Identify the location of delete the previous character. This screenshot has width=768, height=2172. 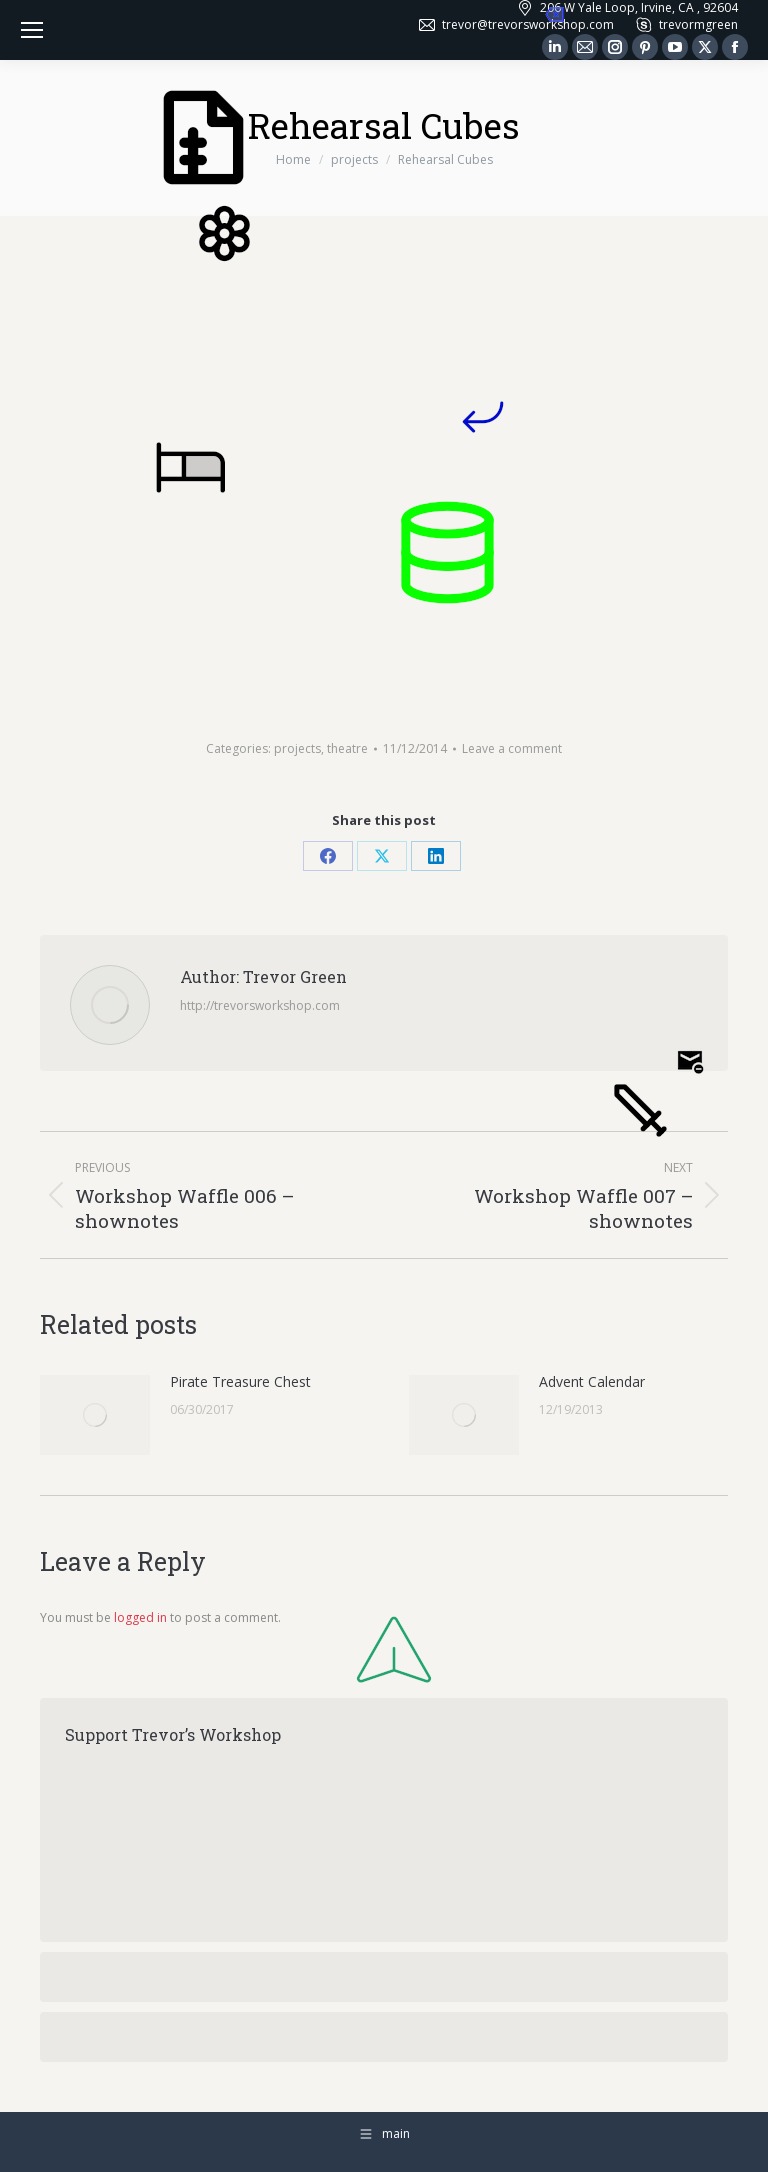
(555, 14).